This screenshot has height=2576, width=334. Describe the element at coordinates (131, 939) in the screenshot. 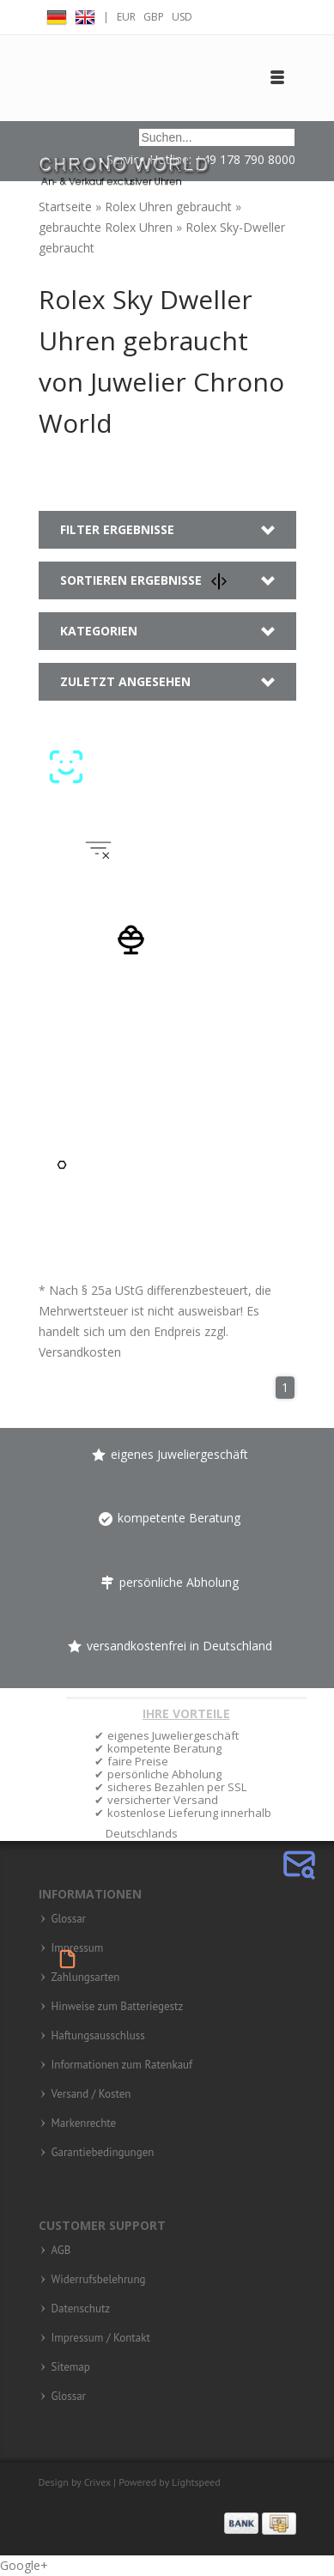

I see `view dessert or ice cream options` at that location.